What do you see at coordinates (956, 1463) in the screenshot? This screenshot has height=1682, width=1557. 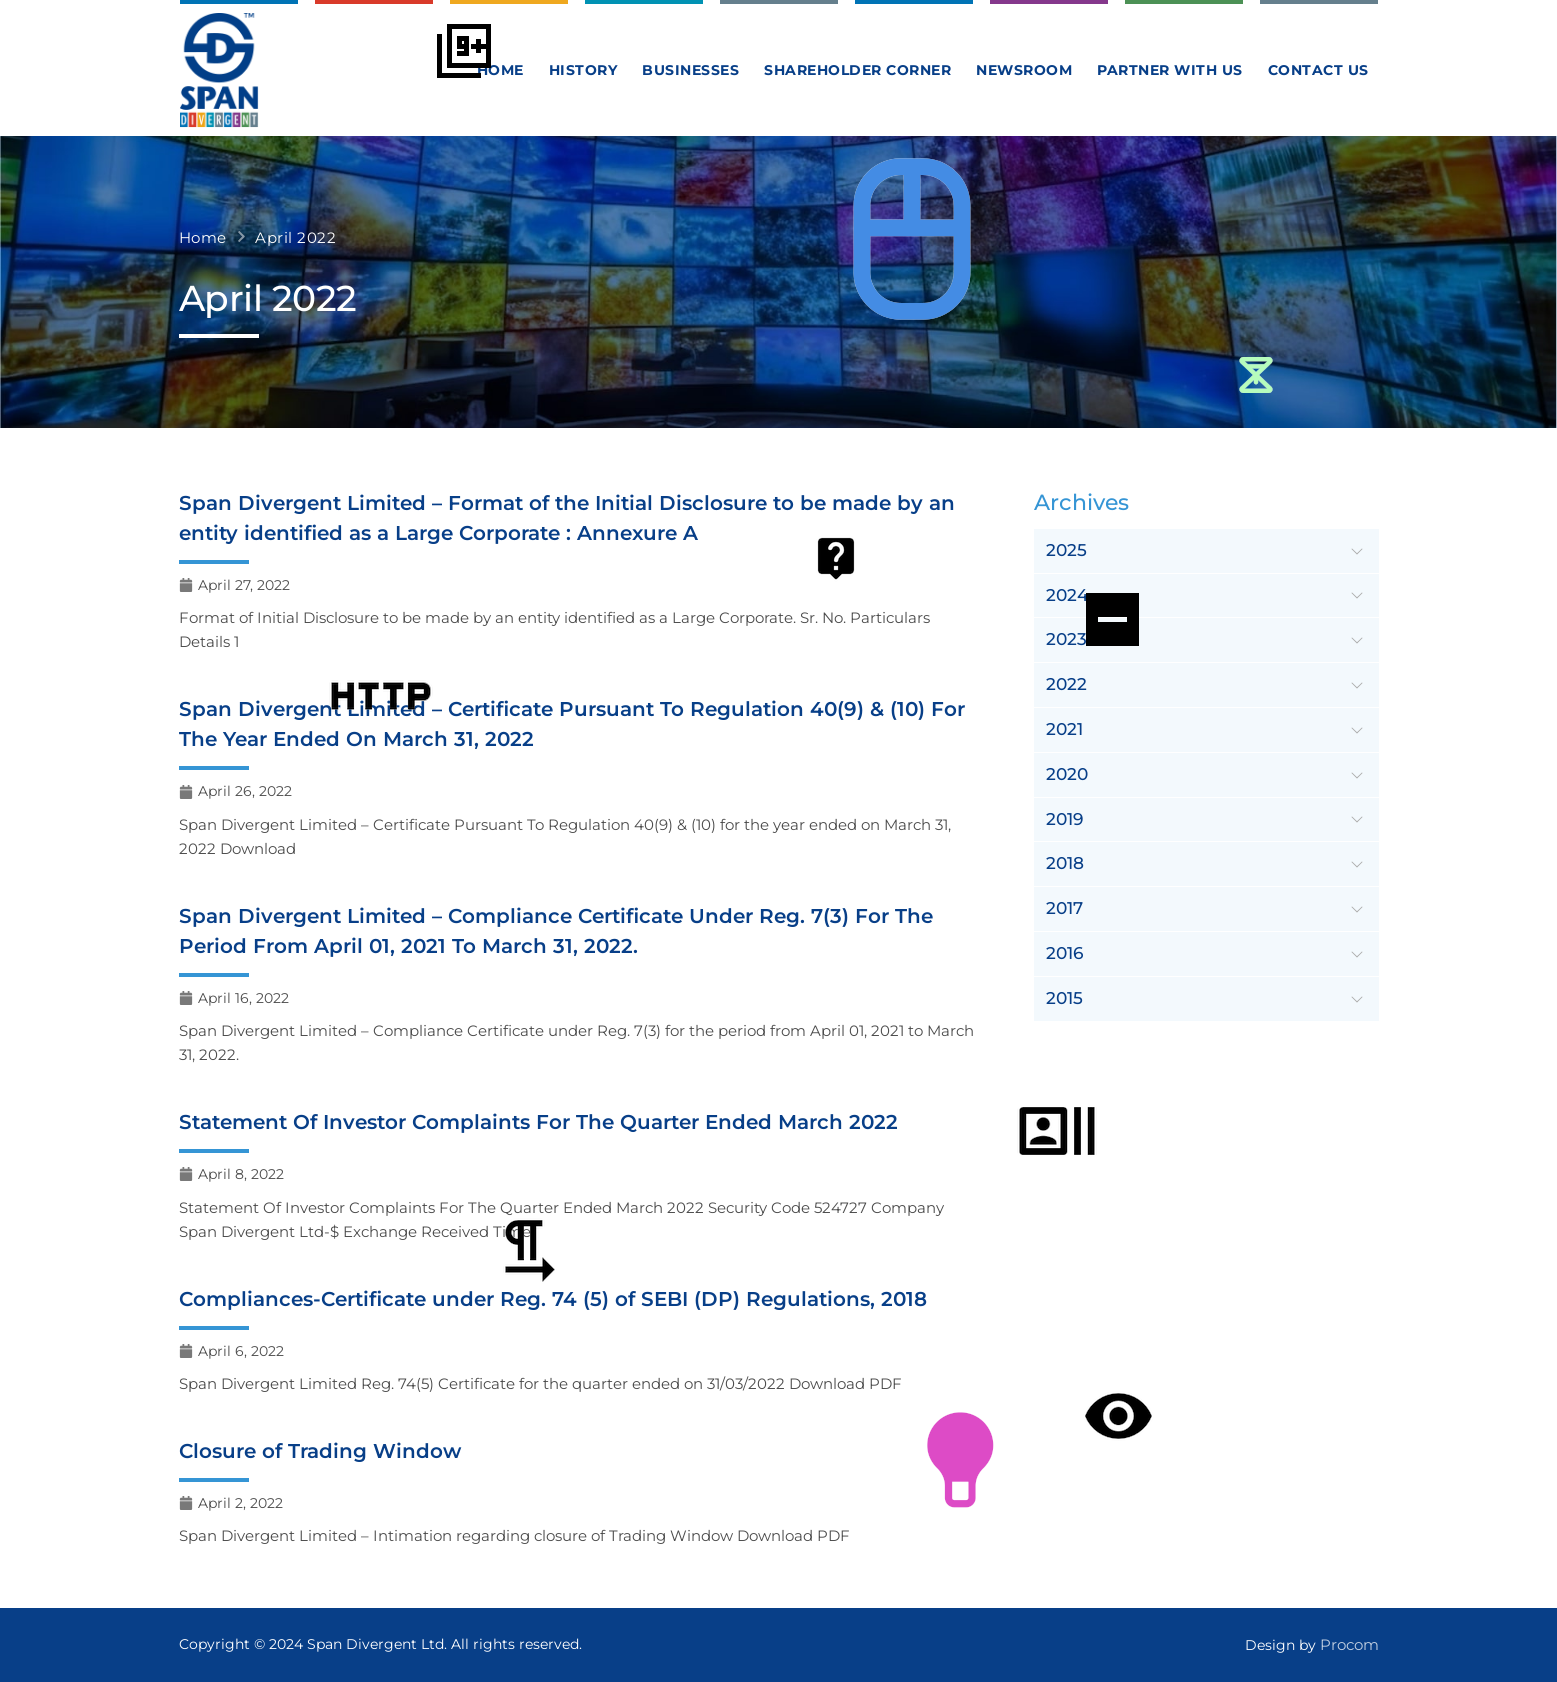 I see `view a suggestion or tip` at bounding box center [956, 1463].